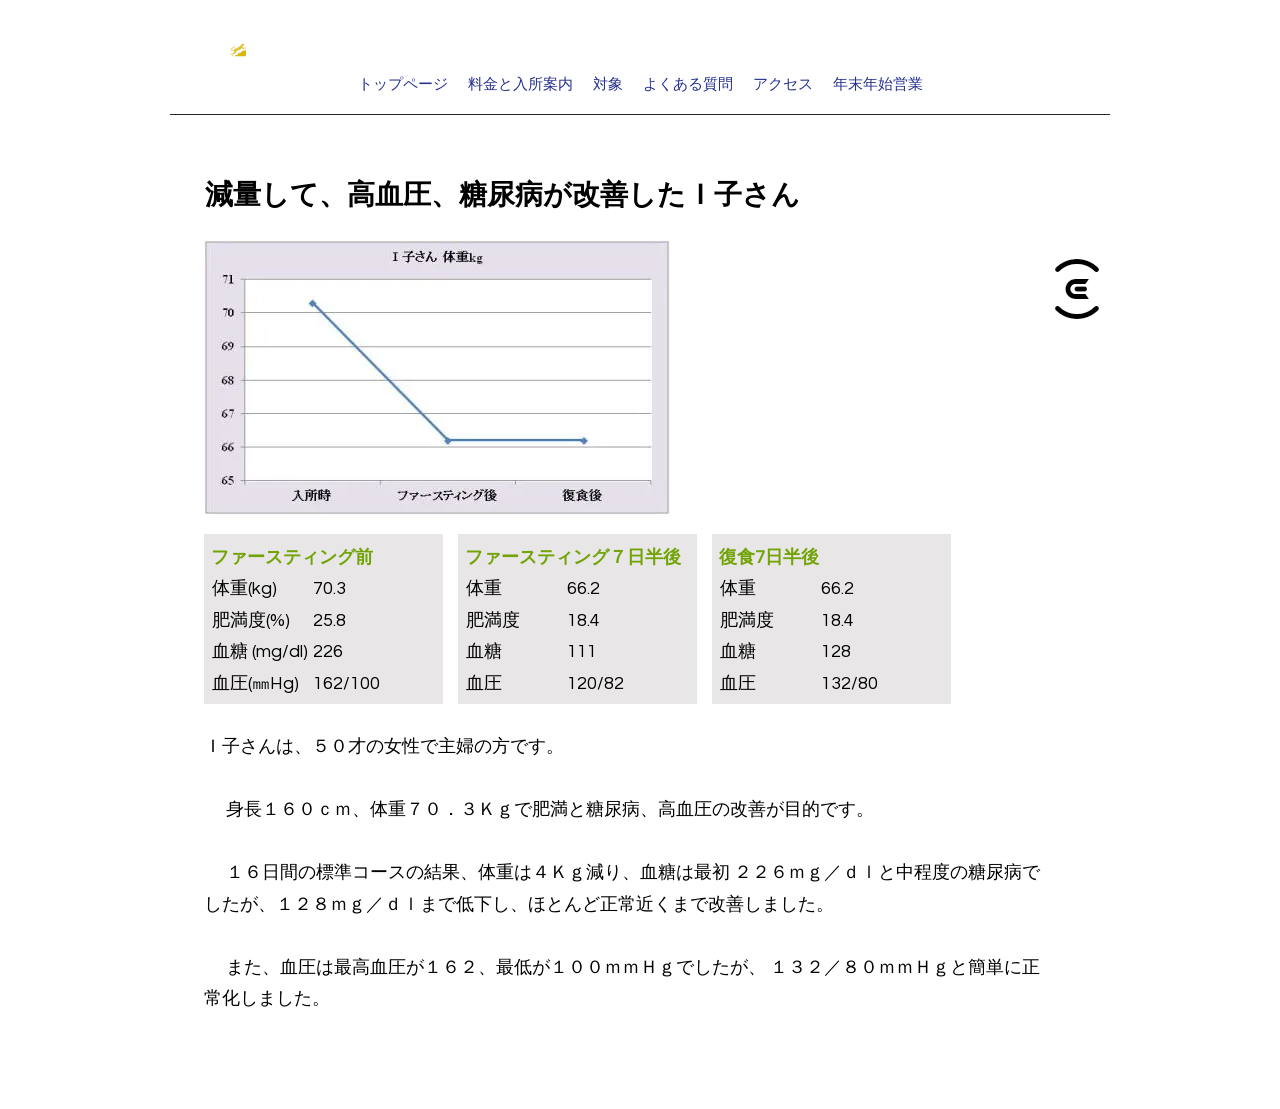 Image resolution: width=1280 pixels, height=1109 pixels. I want to click on ecovacs app or device connection, so click(1077, 289).